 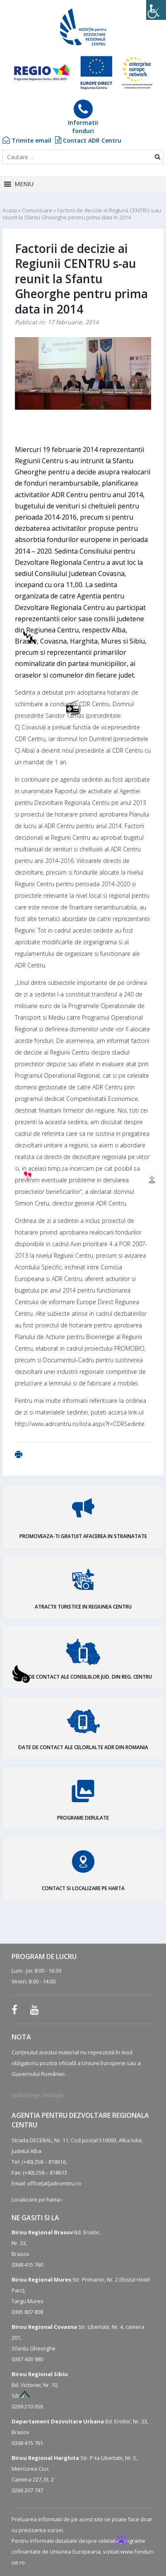 What do you see at coordinates (152, 1180) in the screenshot?
I see `select multiple arrows or projectiles` at bounding box center [152, 1180].